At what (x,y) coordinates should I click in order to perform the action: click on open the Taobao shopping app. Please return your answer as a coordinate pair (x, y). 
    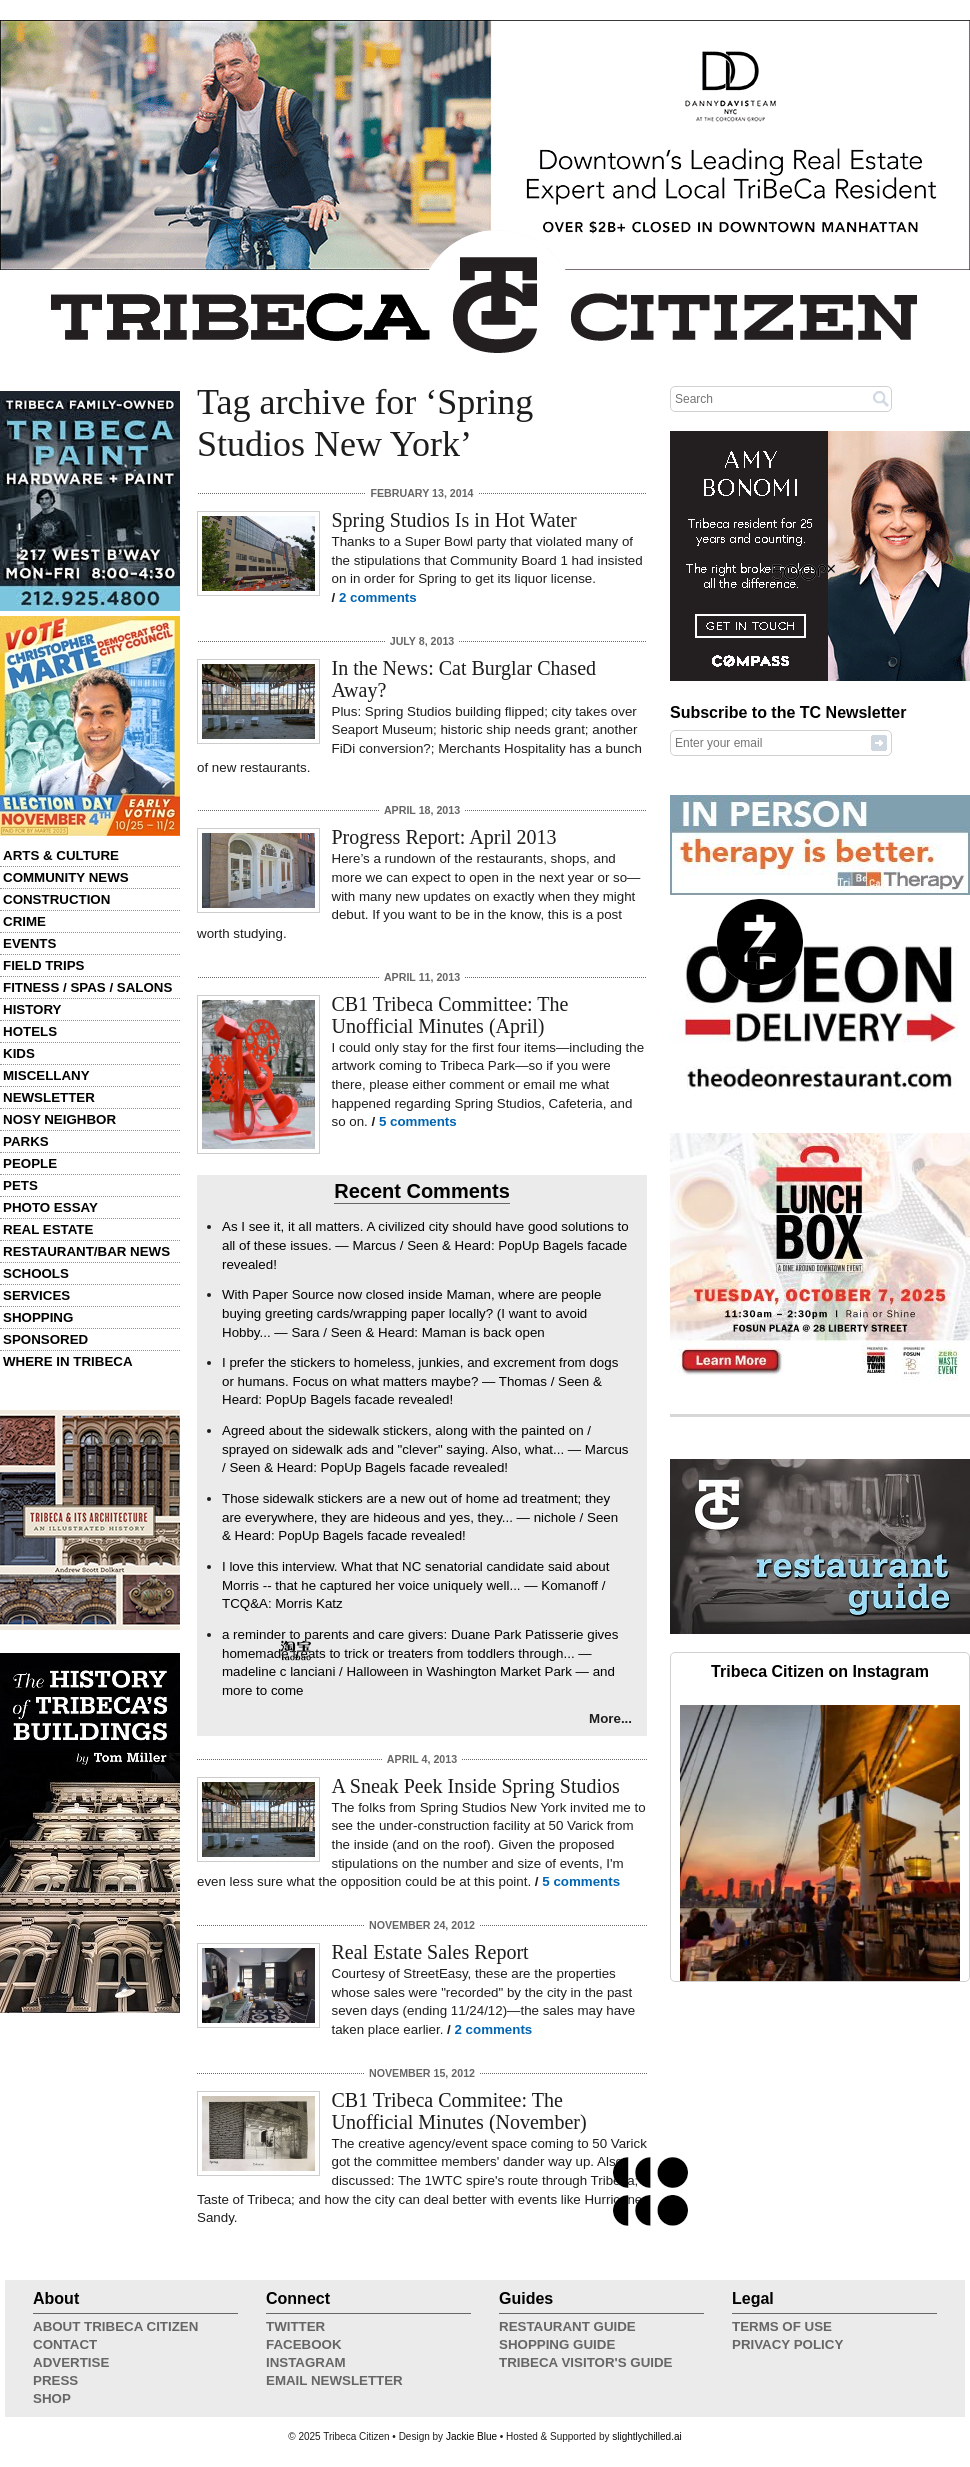
    Looking at the image, I should click on (295, 1650).